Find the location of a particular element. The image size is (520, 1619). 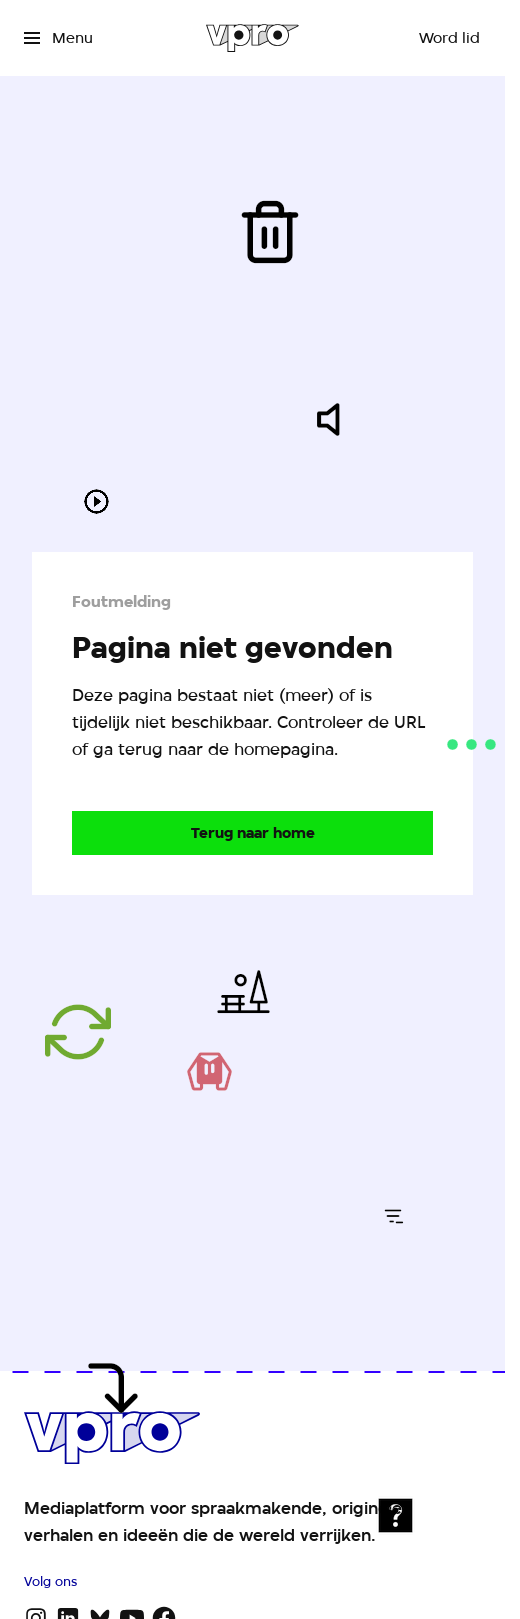

play media or video content is located at coordinates (96, 501).